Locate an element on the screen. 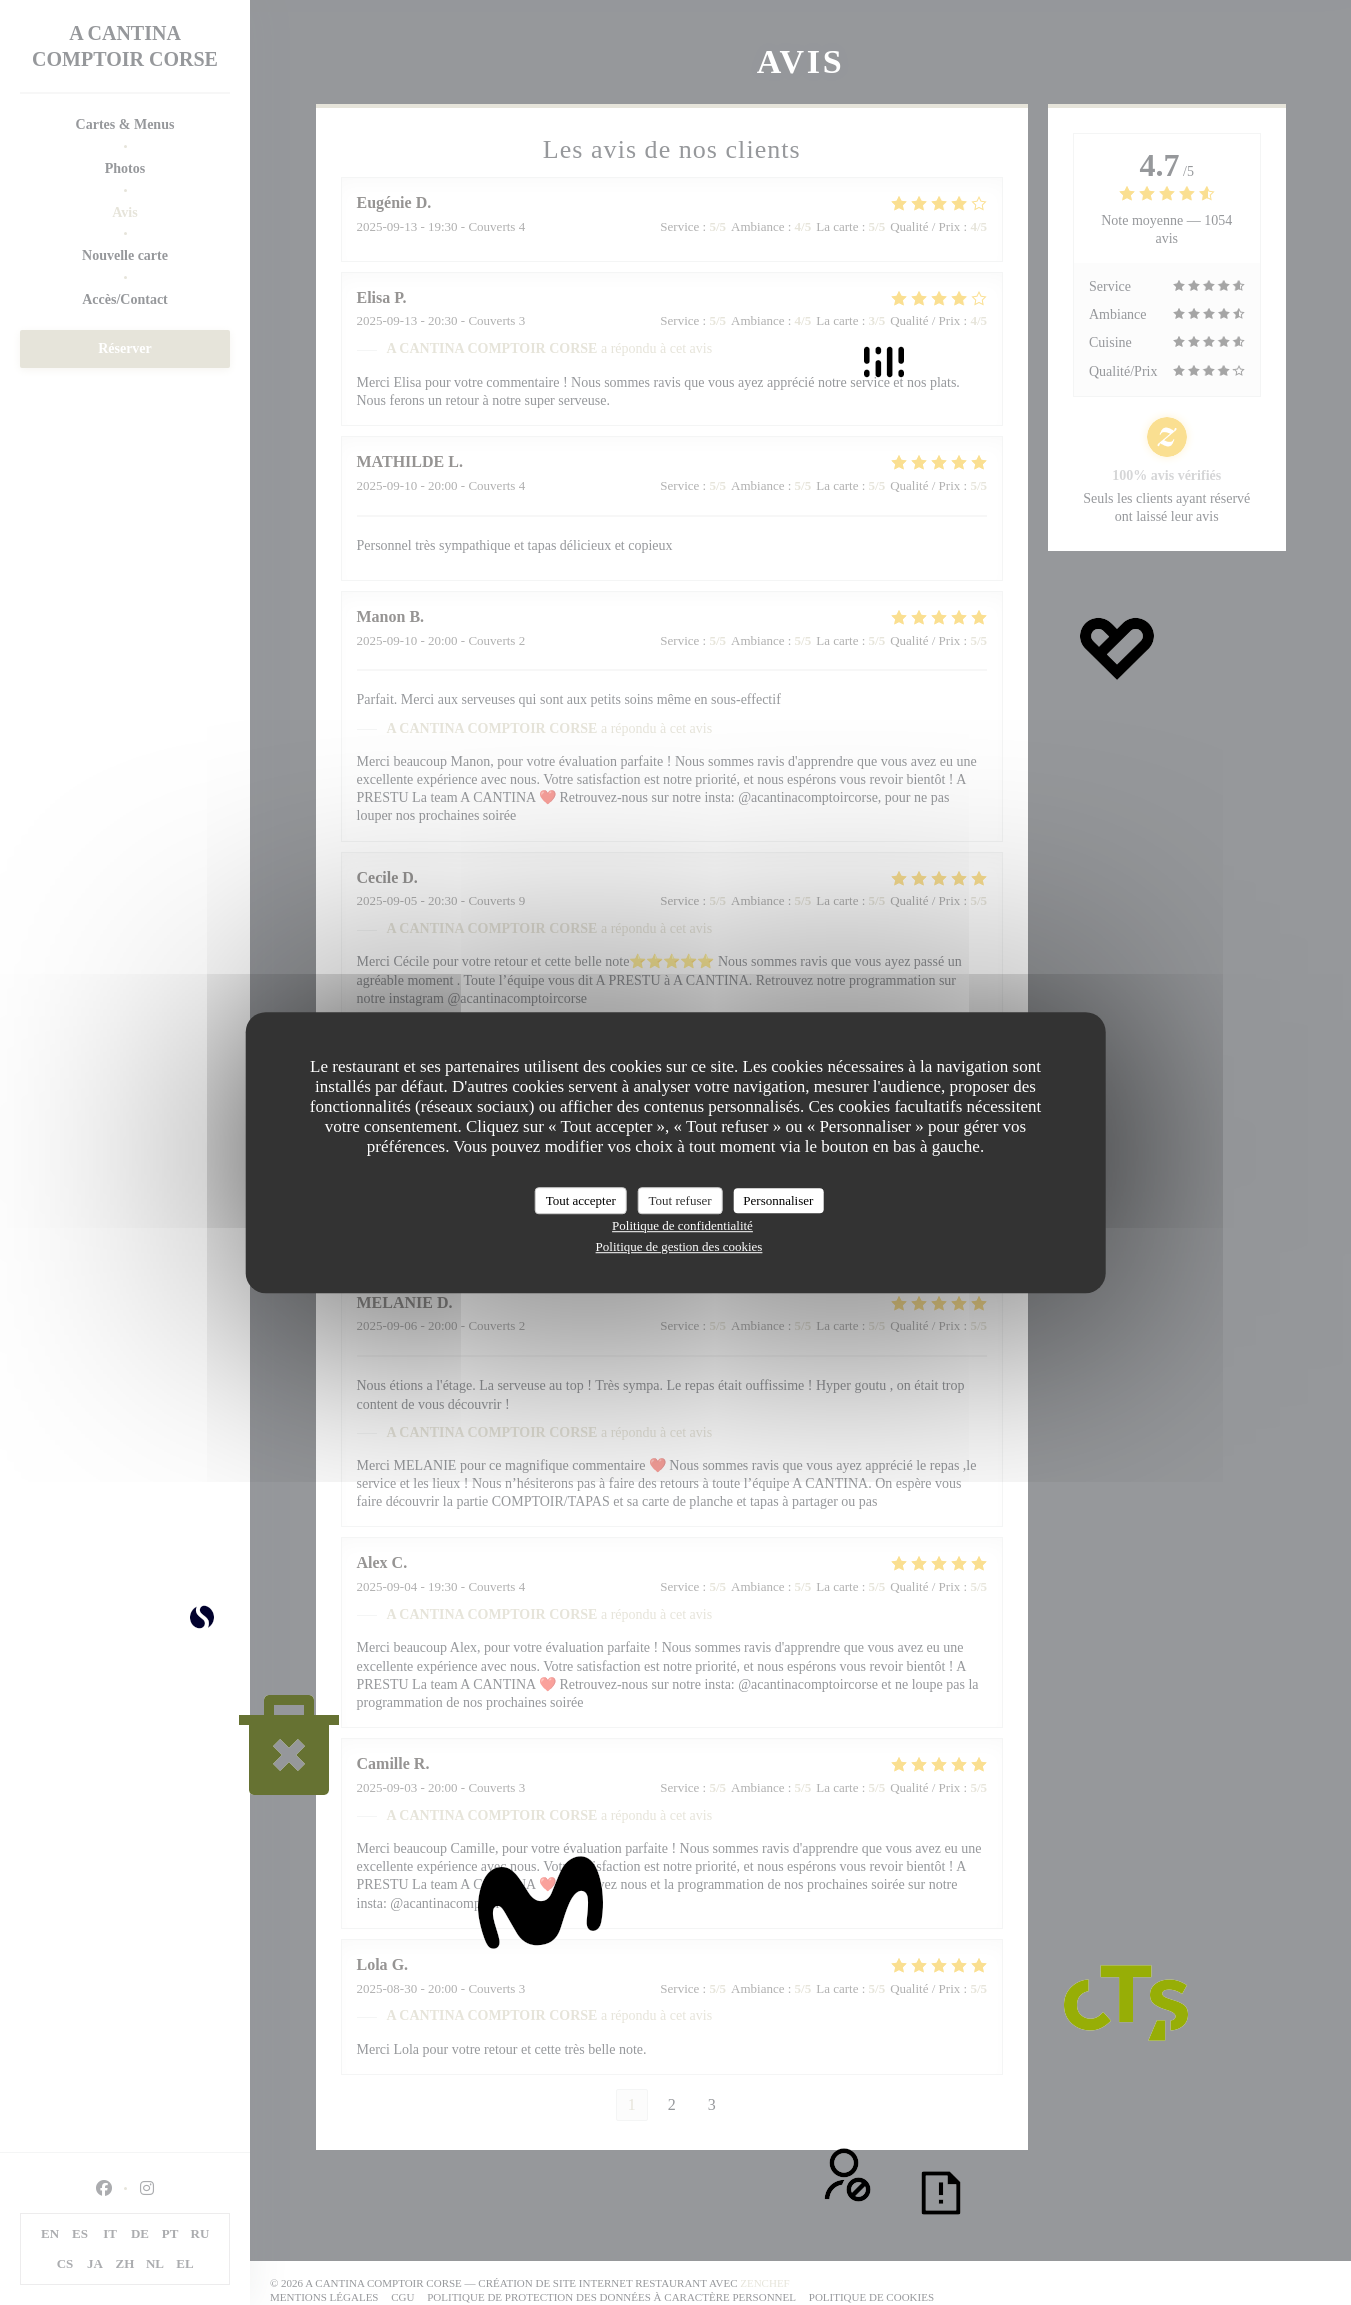  indicates a file with an error or issue is located at coordinates (941, 2193).